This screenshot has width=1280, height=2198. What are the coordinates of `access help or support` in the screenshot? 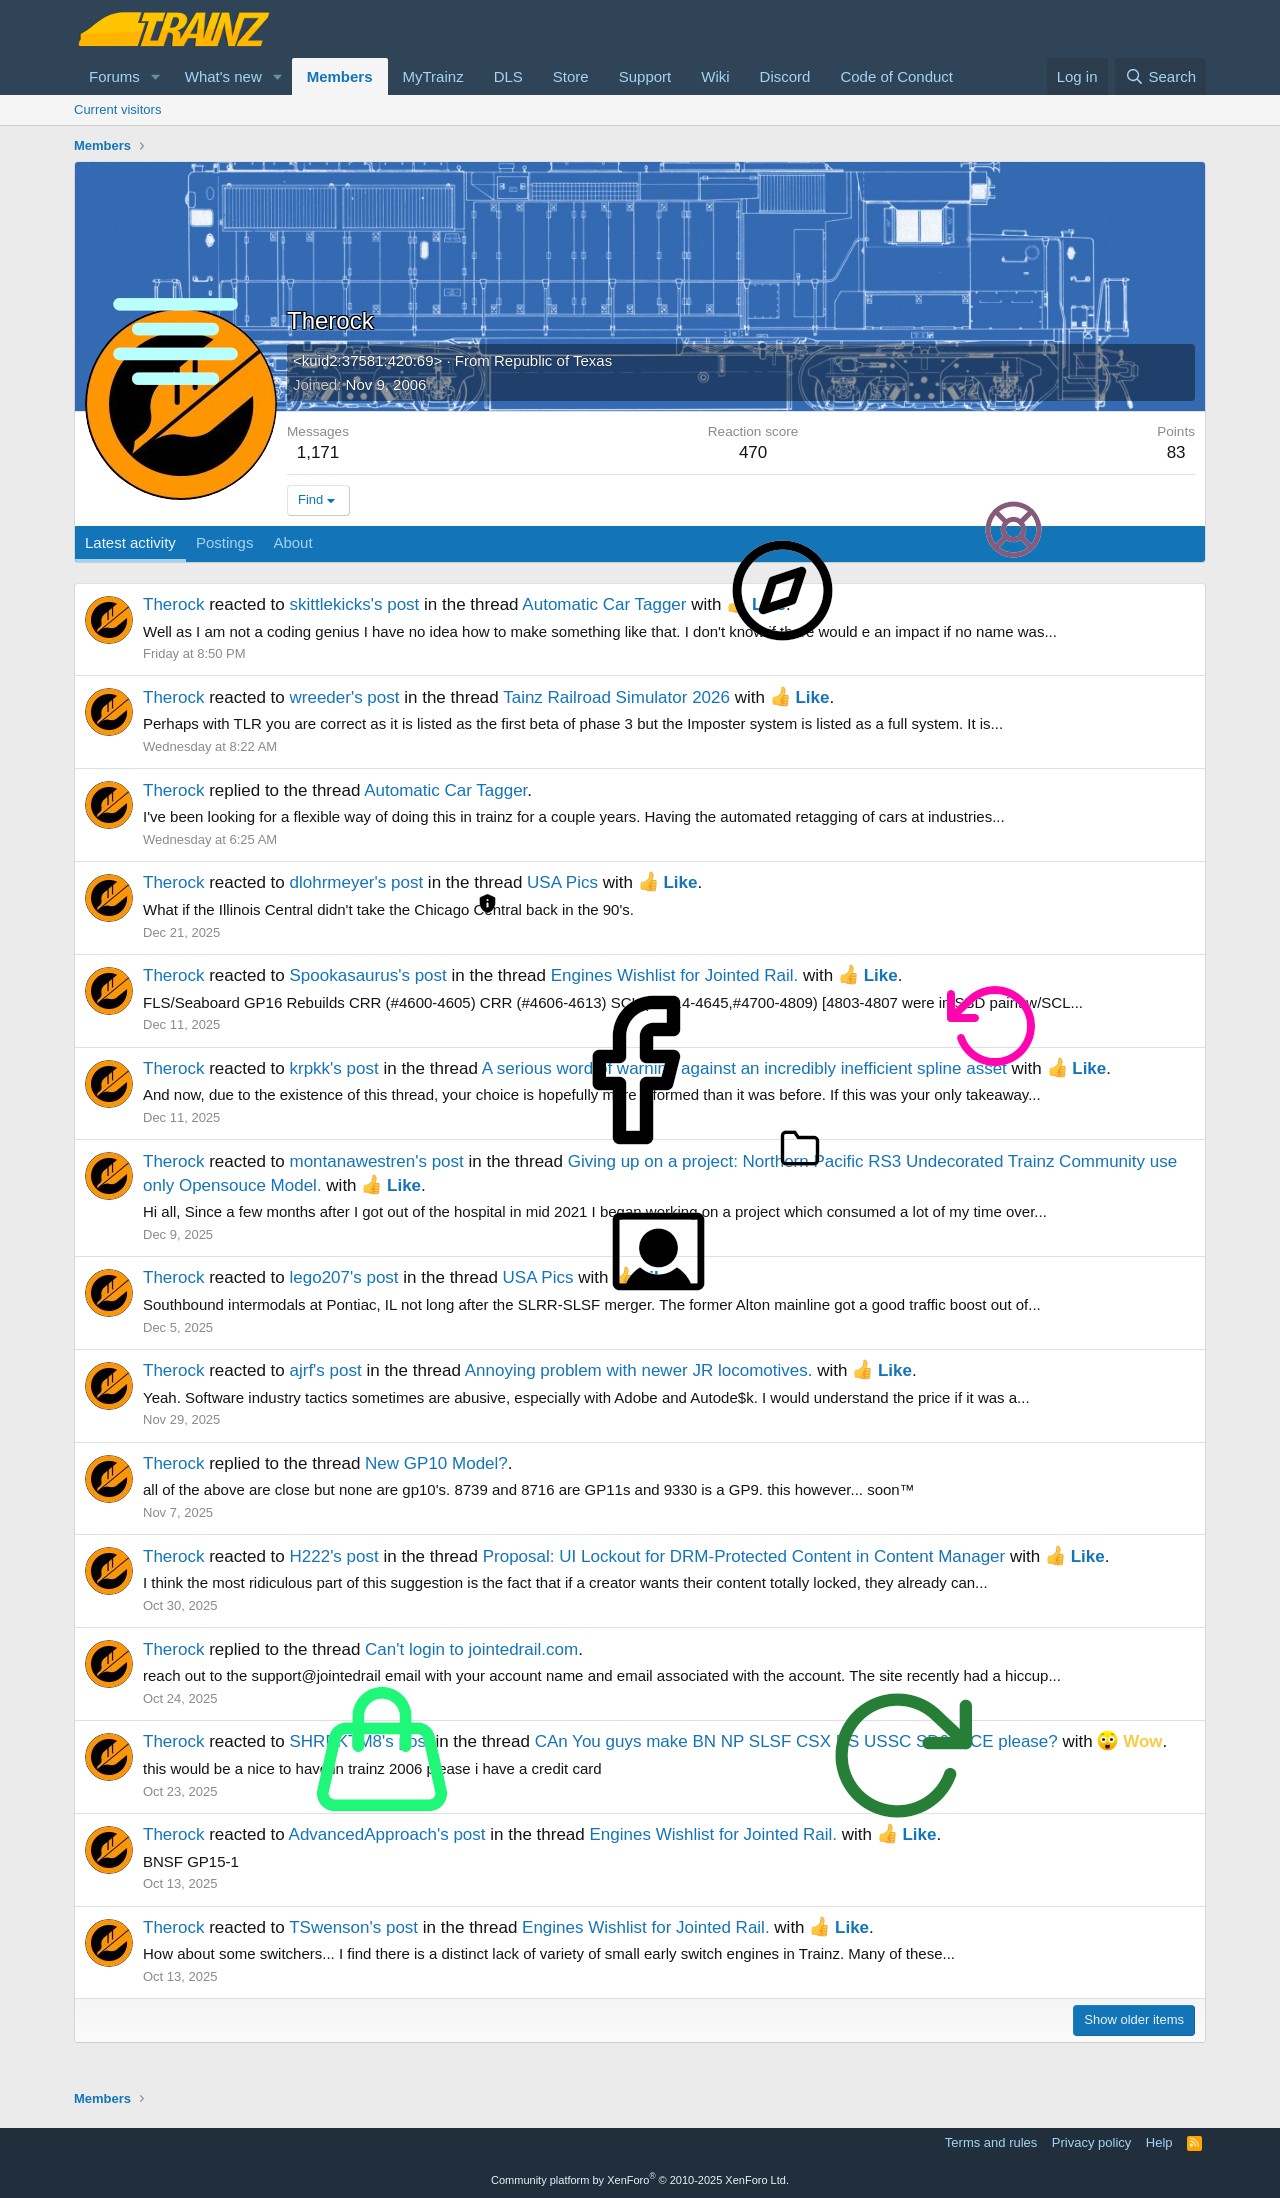 It's located at (1013, 529).